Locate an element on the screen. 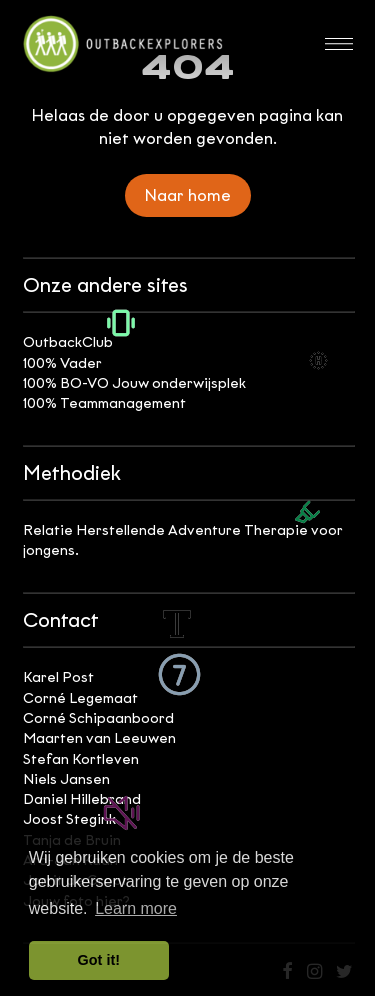 Image resolution: width=375 pixels, height=996 pixels. enable vibrate mode on your device is located at coordinates (121, 323).